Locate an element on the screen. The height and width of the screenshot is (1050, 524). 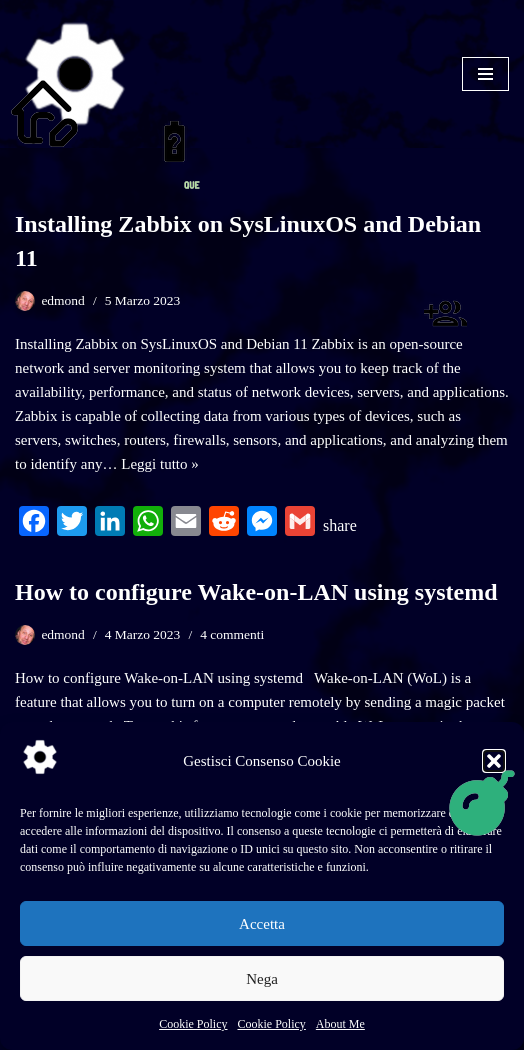
delete all data or perform destructive action is located at coordinates (482, 803).